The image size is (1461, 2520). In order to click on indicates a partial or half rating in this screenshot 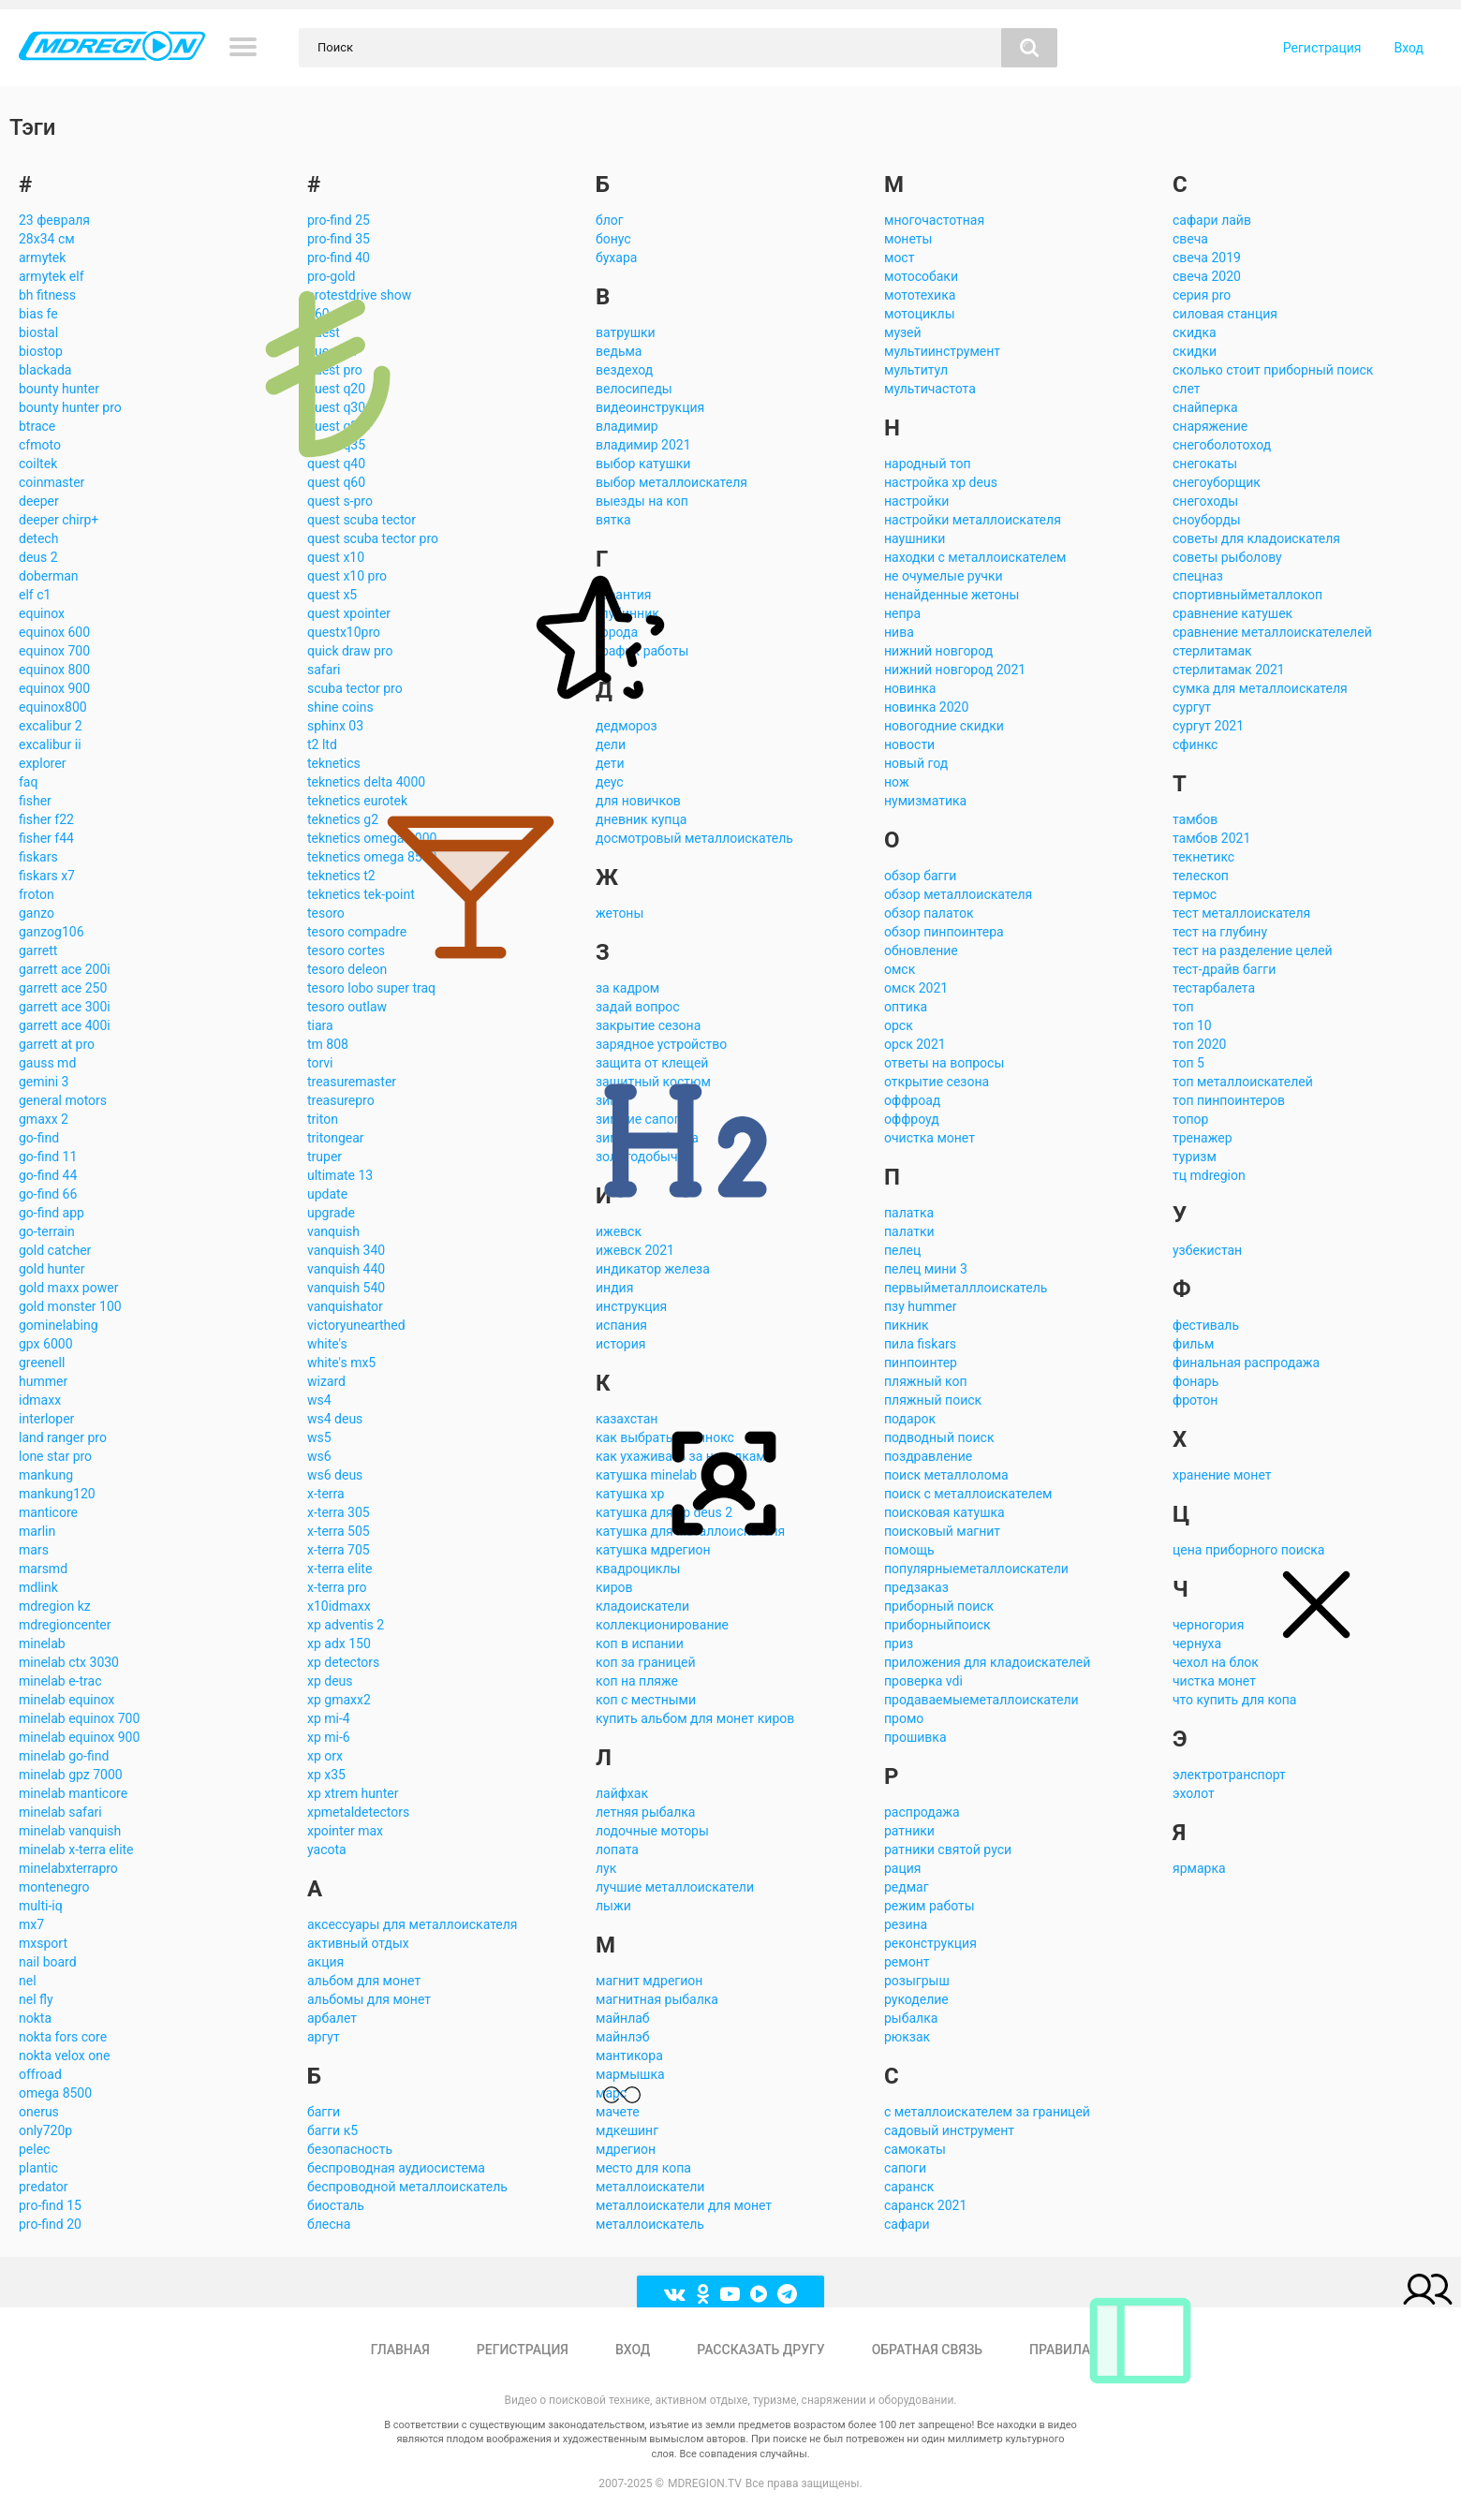, I will do `click(600, 640)`.